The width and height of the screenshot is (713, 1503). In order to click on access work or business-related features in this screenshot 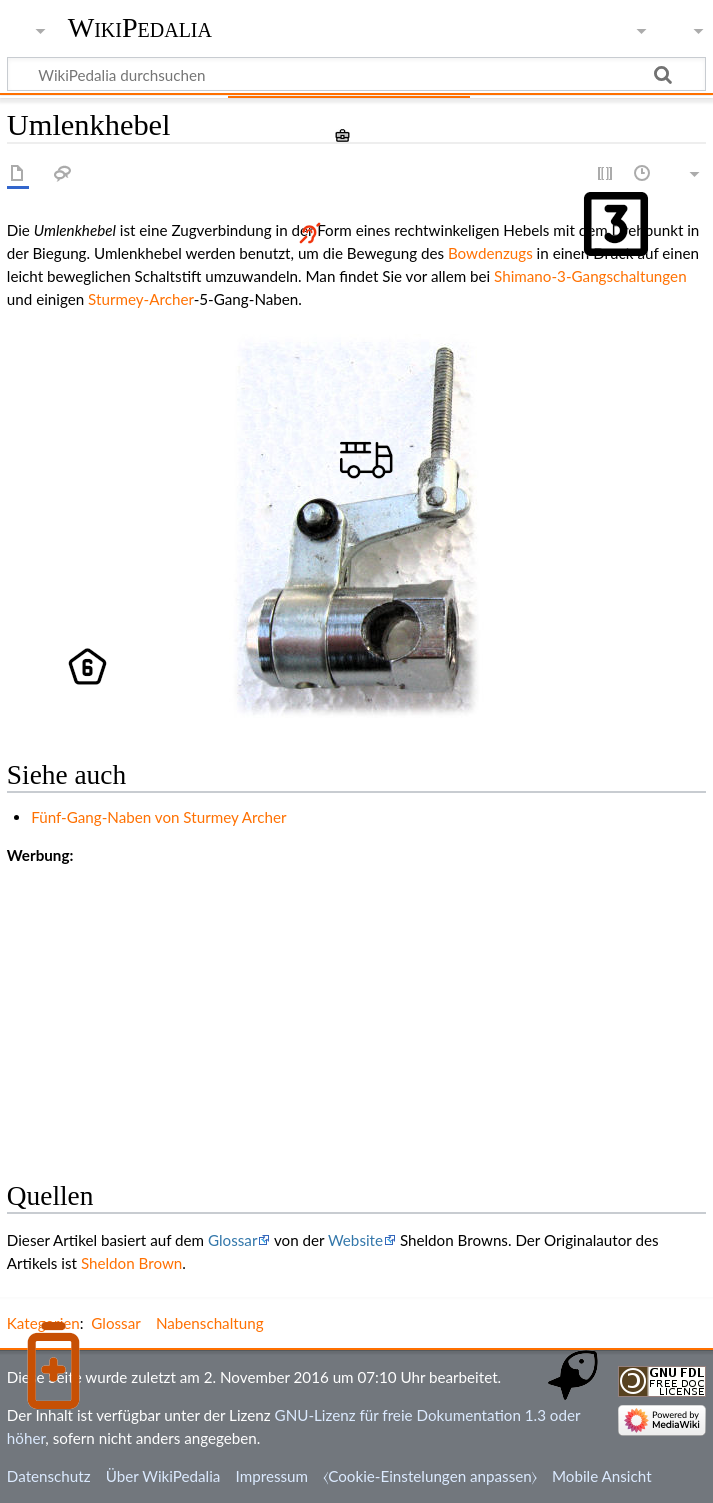, I will do `click(342, 135)`.